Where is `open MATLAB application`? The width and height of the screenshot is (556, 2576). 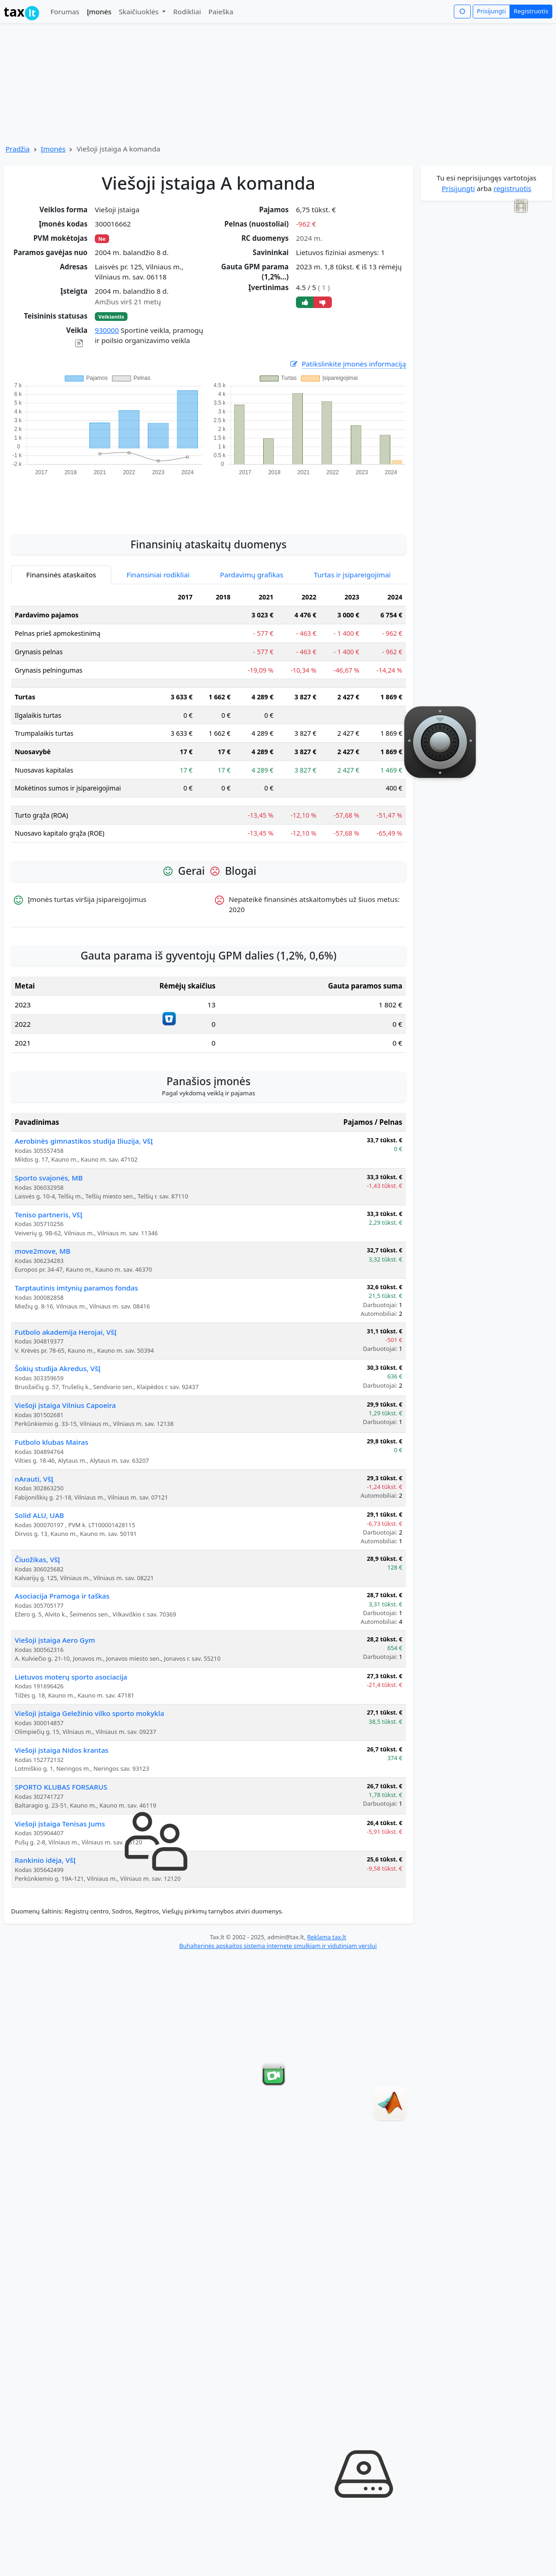
open MATLAB application is located at coordinates (390, 2103).